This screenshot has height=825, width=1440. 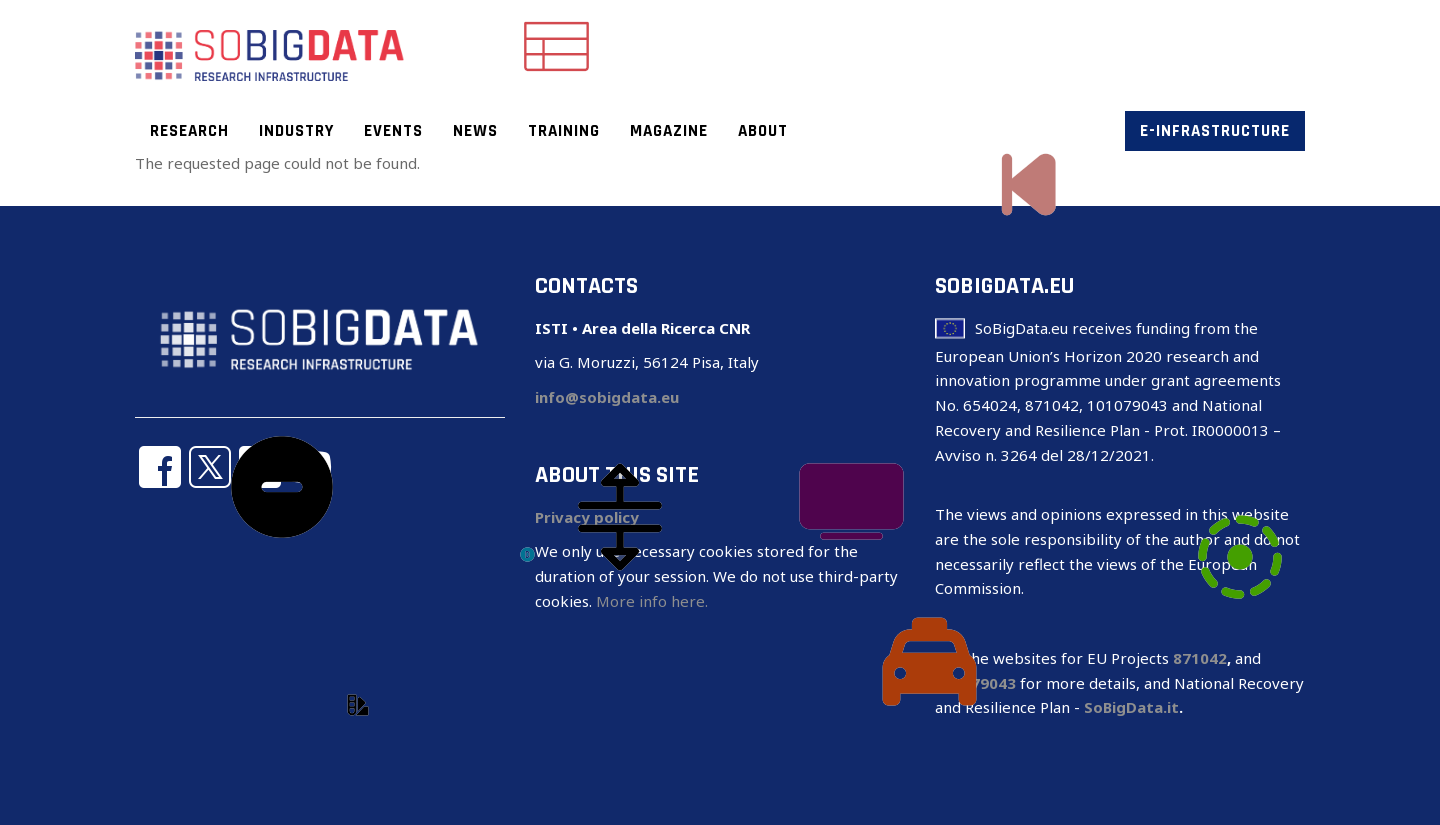 I want to click on access color palette or theme settings, so click(x=358, y=705).